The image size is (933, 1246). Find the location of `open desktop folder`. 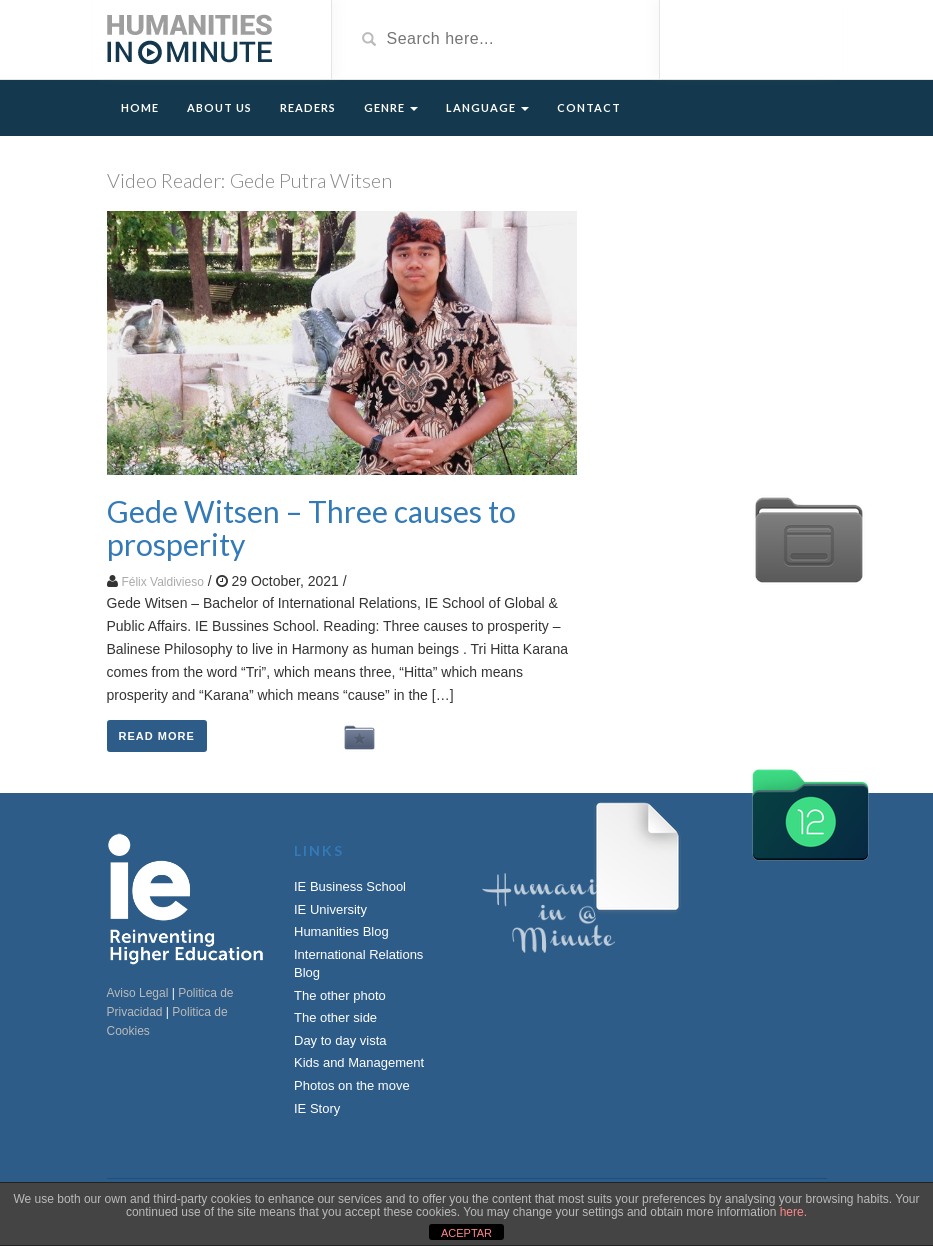

open desktop folder is located at coordinates (809, 540).